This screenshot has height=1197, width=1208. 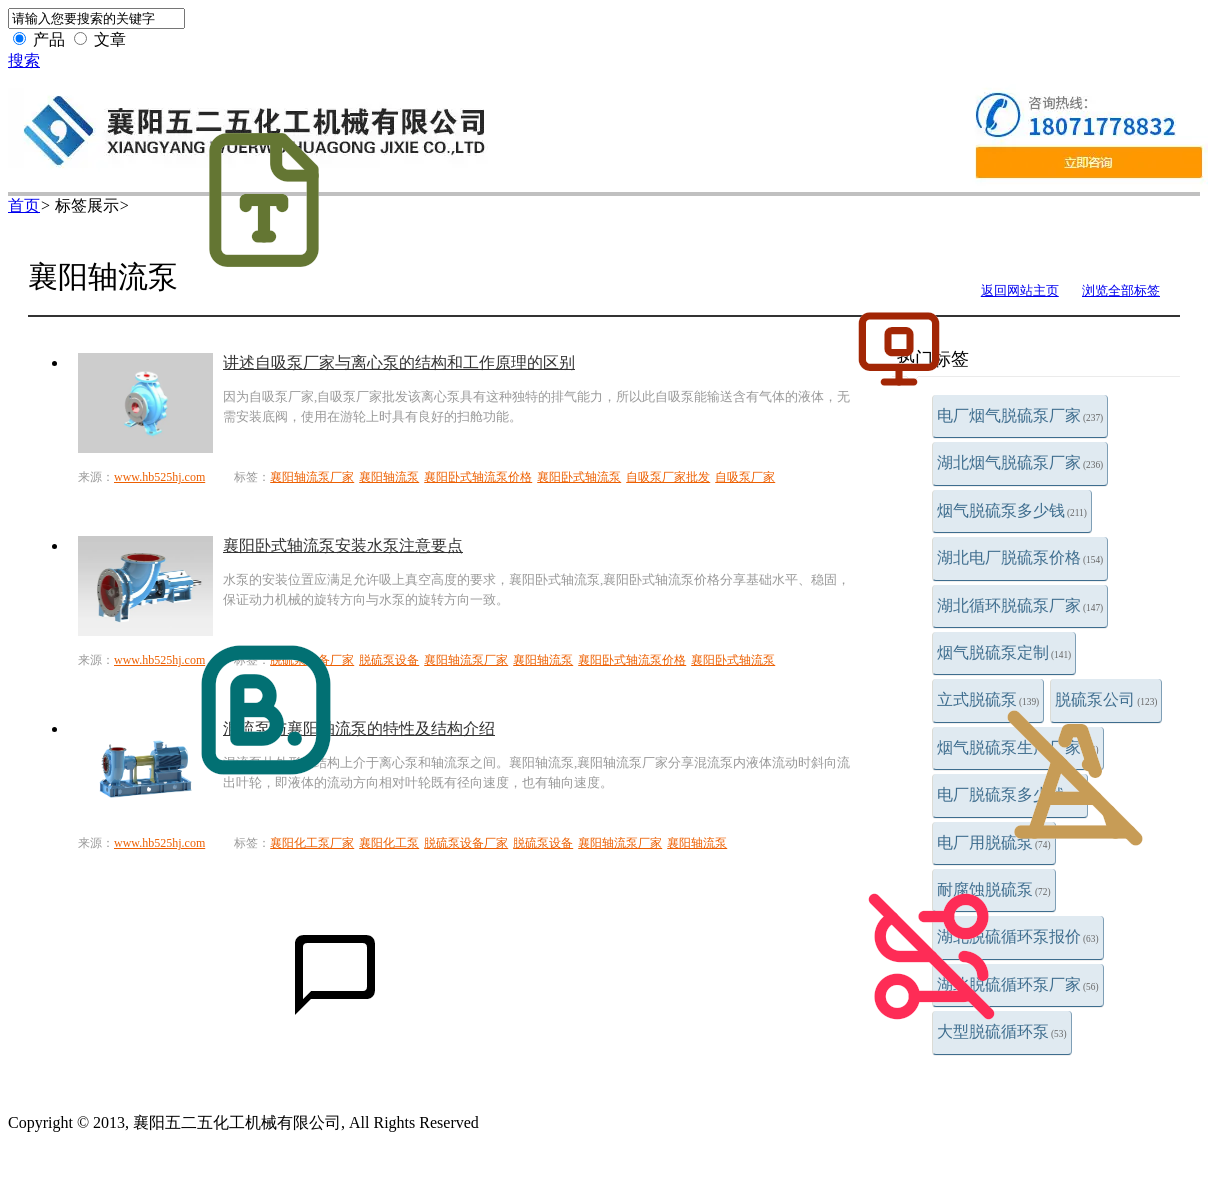 What do you see at coordinates (335, 975) in the screenshot?
I see `open a new chat or message` at bounding box center [335, 975].